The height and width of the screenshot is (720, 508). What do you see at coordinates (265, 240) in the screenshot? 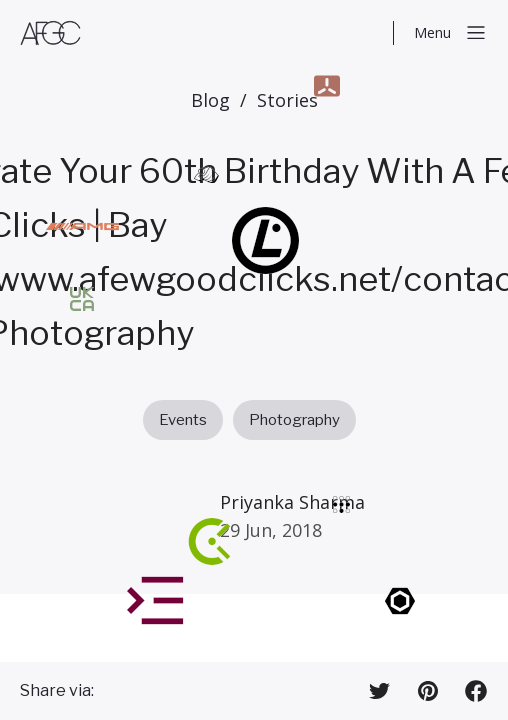
I see `linux professional institute logo` at bounding box center [265, 240].